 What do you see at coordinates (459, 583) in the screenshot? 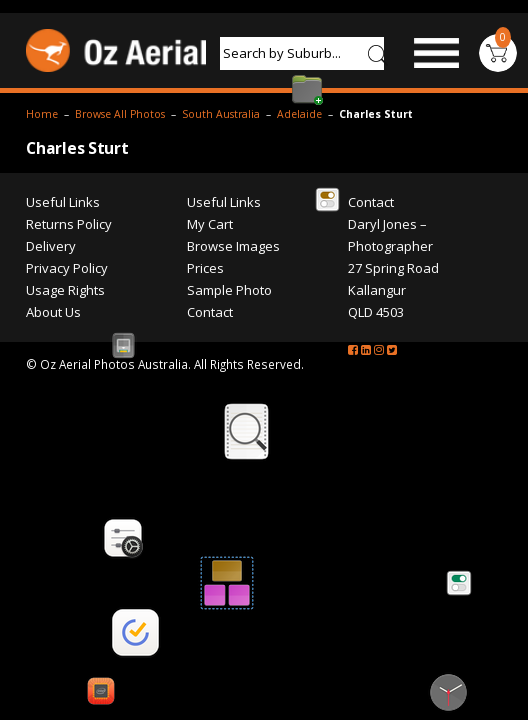
I see `open system tweaks or settings customization` at bounding box center [459, 583].